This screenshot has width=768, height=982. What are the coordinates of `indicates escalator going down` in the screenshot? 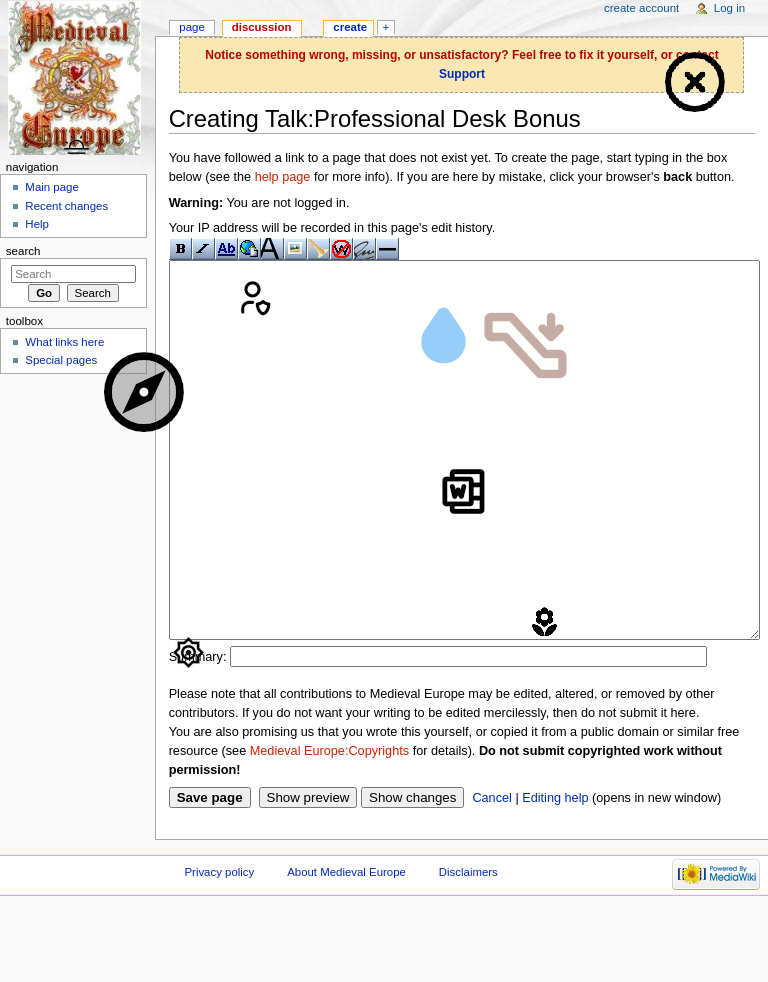 It's located at (525, 345).